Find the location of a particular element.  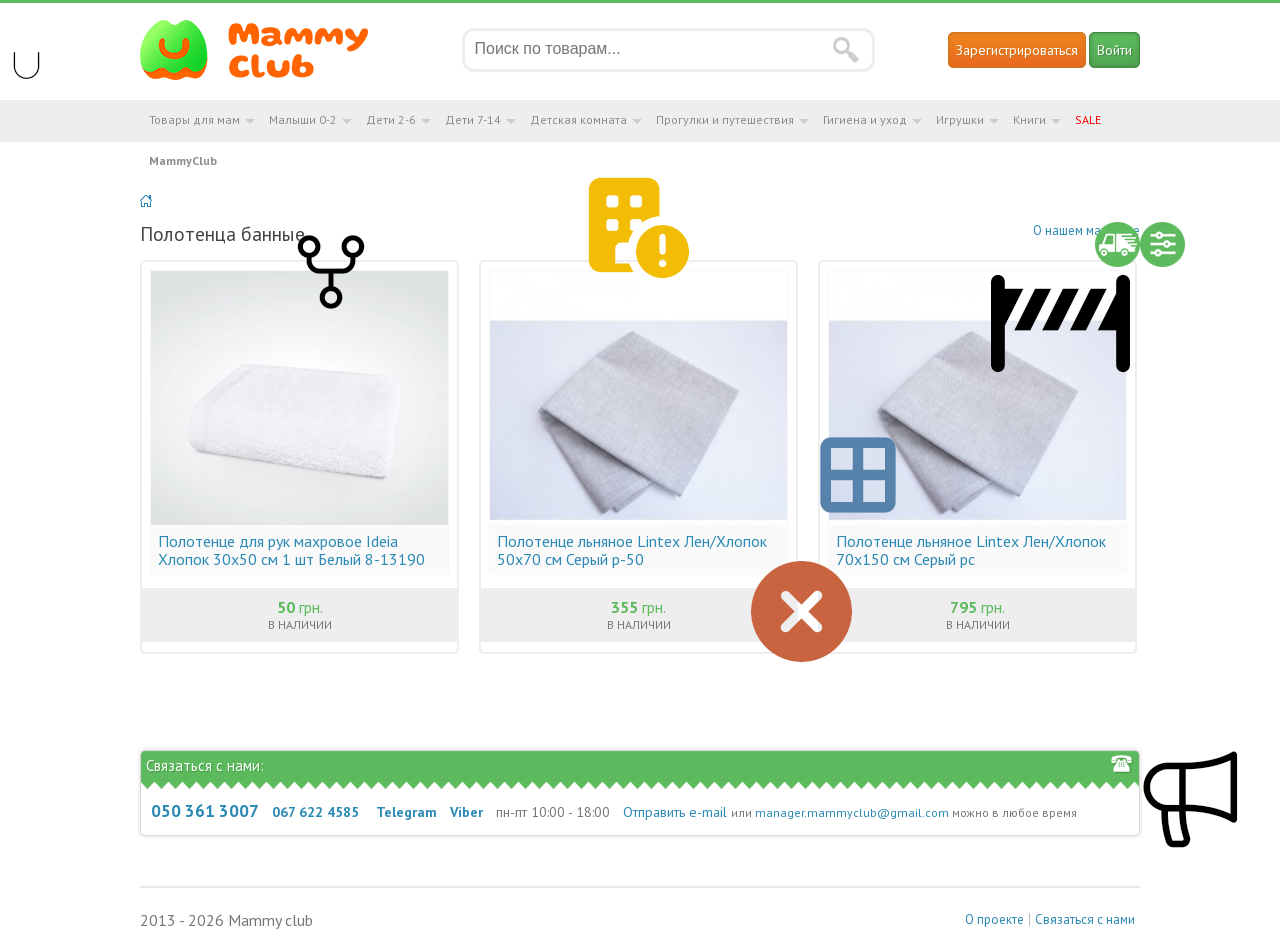

fork this repository is located at coordinates (331, 272).